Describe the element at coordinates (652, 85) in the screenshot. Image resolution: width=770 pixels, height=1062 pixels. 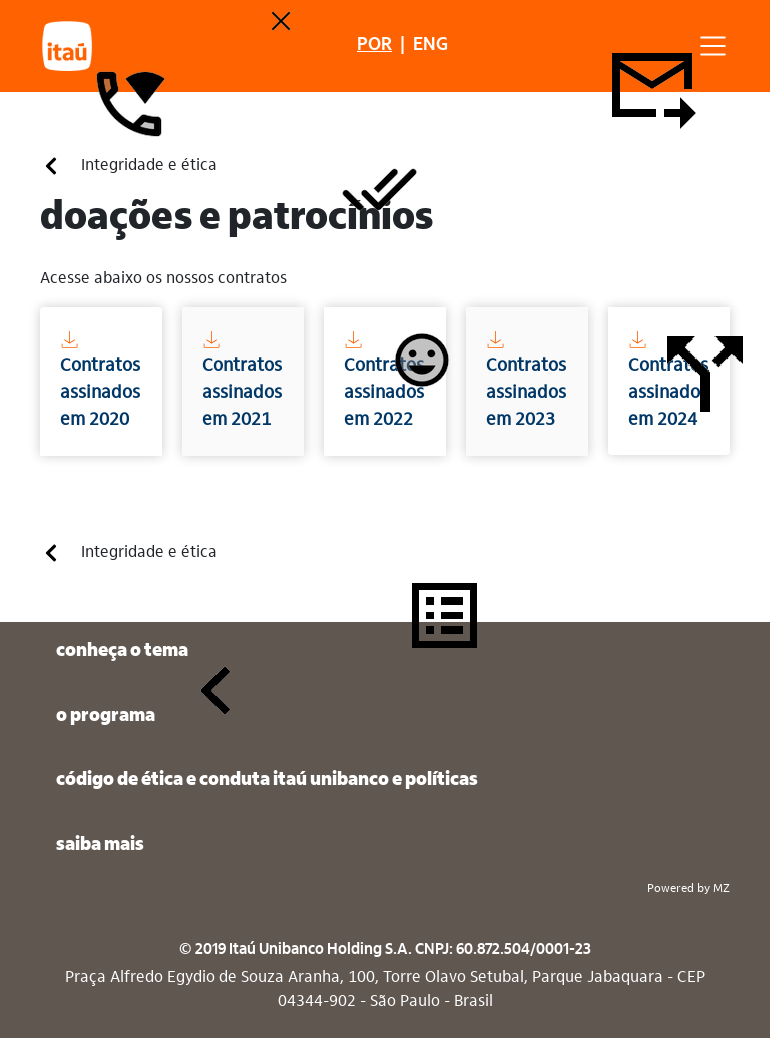
I see `forward an email to another recipient` at that location.